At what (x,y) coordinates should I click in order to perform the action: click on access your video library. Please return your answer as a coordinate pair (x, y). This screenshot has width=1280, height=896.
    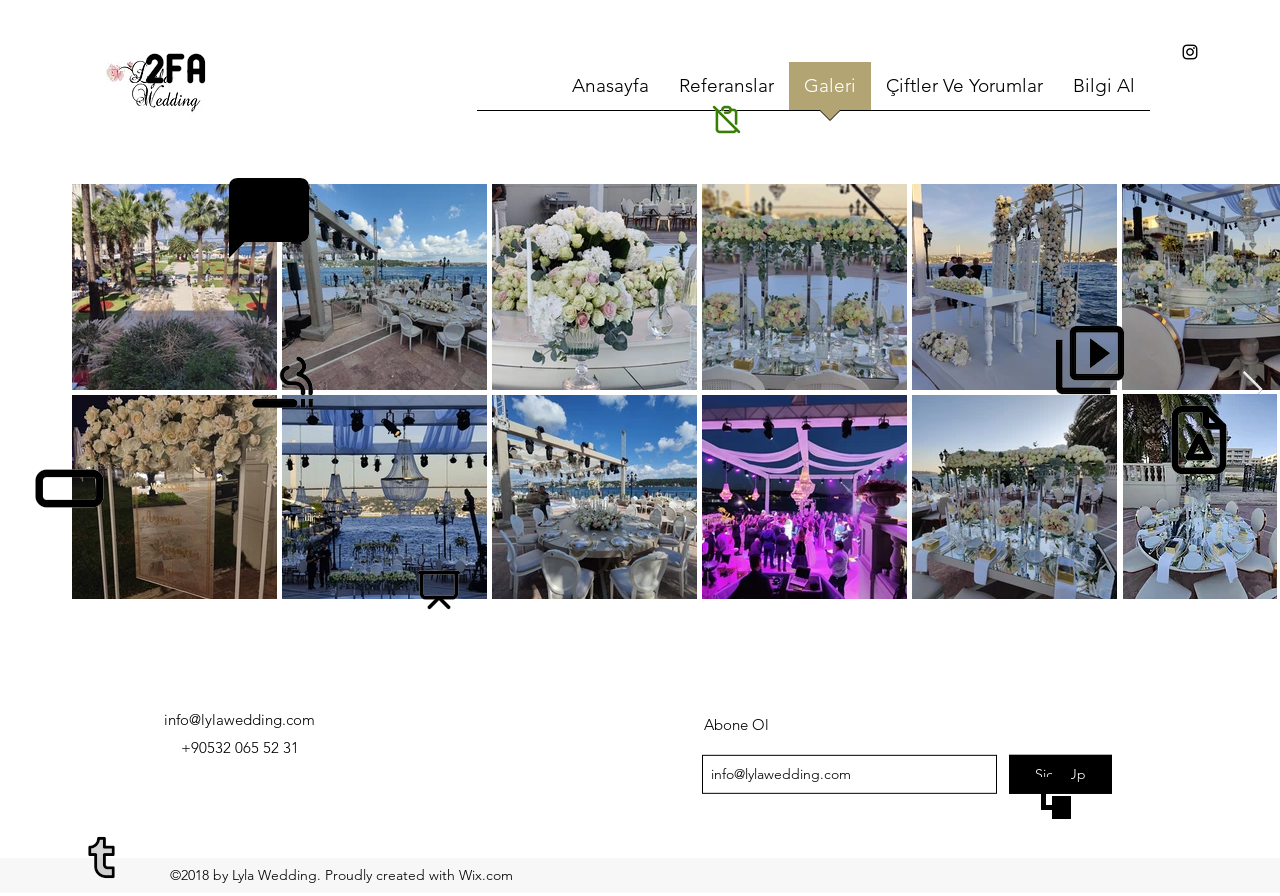
    Looking at the image, I should click on (1090, 360).